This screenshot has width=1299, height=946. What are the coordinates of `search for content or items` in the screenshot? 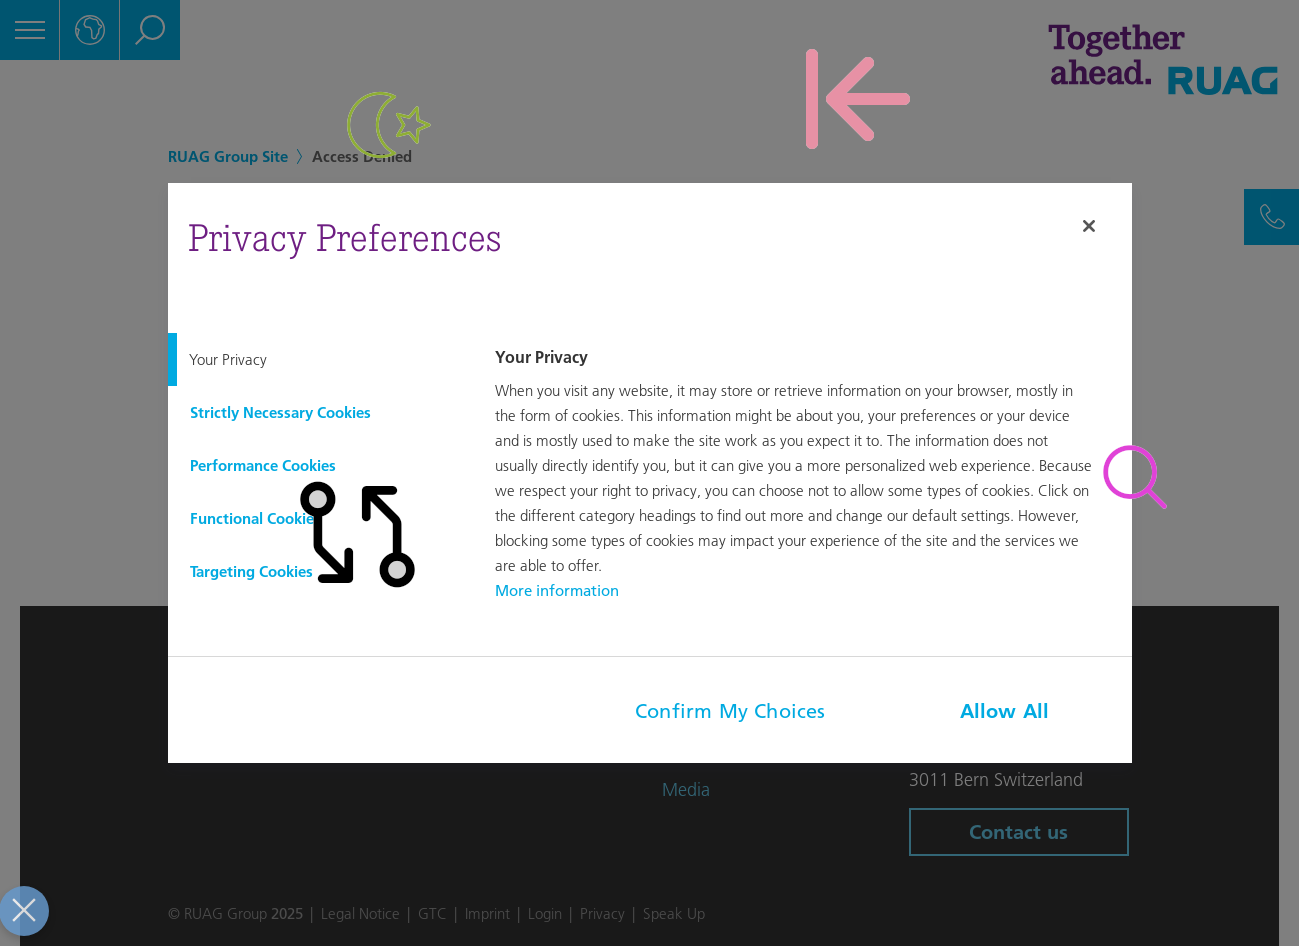 It's located at (1135, 477).